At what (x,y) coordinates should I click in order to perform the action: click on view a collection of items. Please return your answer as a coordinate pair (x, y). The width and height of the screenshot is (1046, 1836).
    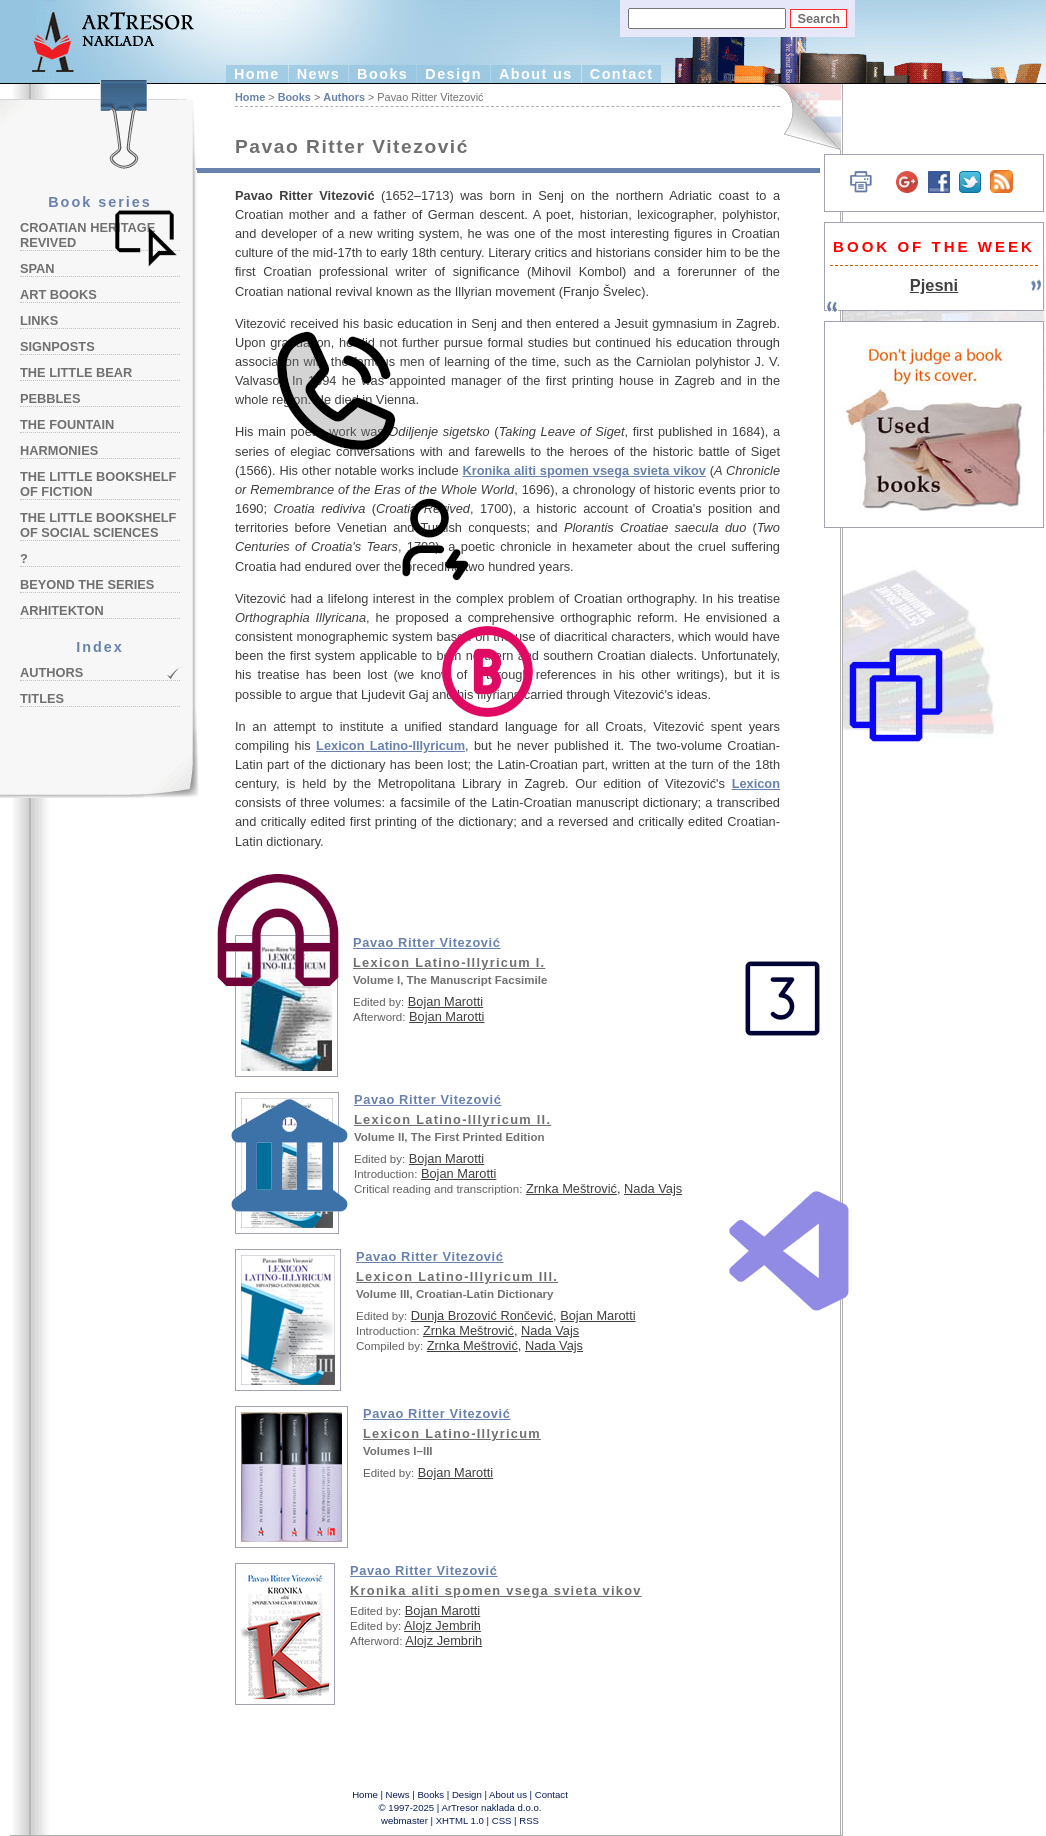
    Looking at the image, I should click on (896, 695).